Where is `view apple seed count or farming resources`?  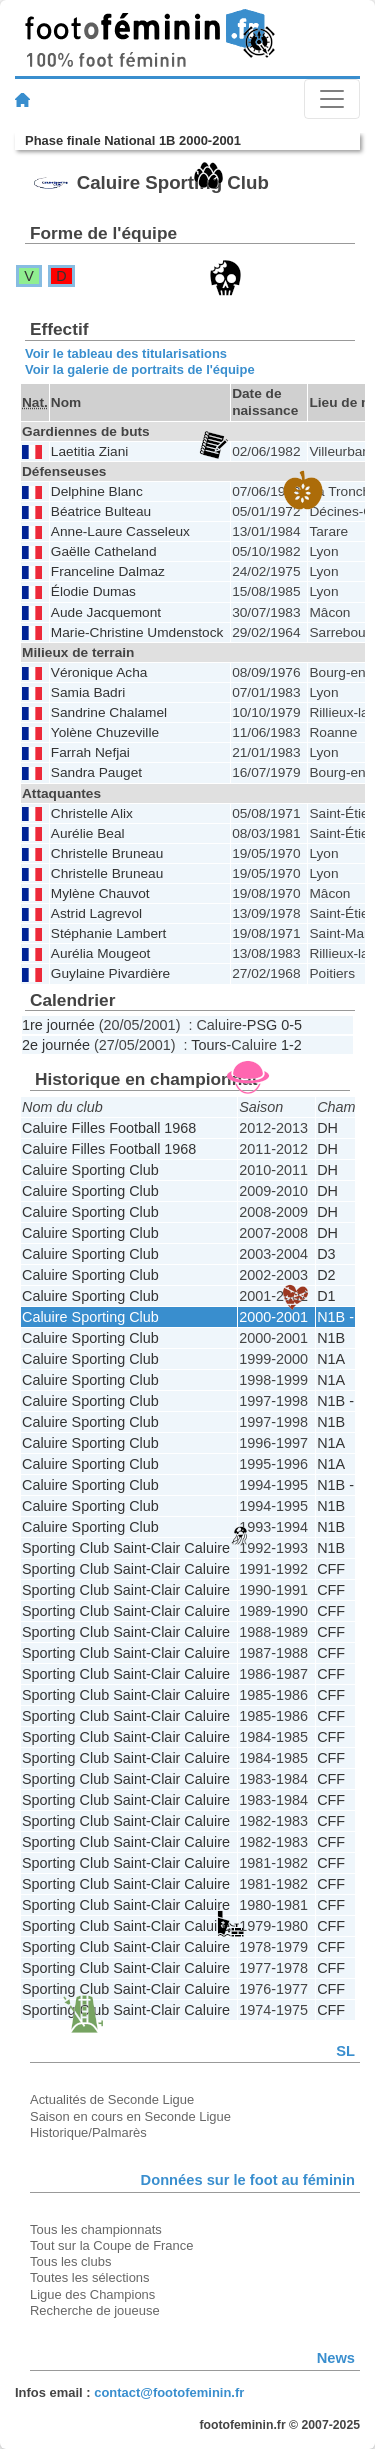 view apple seed count or farming resources is located at coordinates (303, 490).